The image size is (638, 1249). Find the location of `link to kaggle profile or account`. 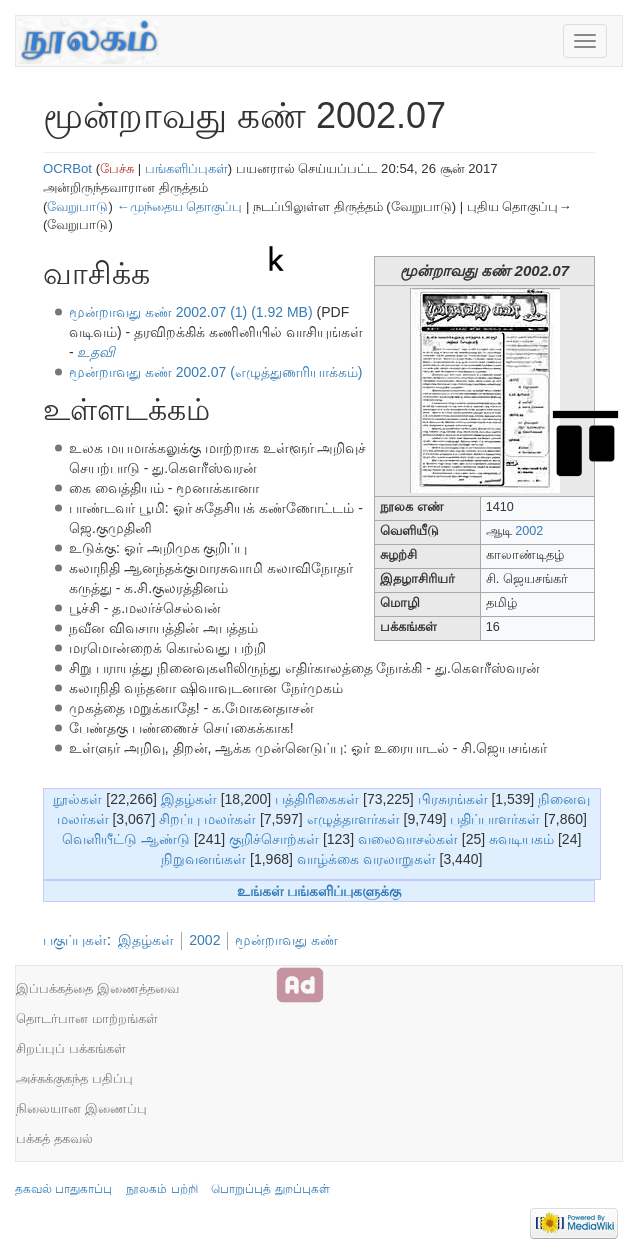

link to kaggle profile or account is located at coordinates (276, 258).